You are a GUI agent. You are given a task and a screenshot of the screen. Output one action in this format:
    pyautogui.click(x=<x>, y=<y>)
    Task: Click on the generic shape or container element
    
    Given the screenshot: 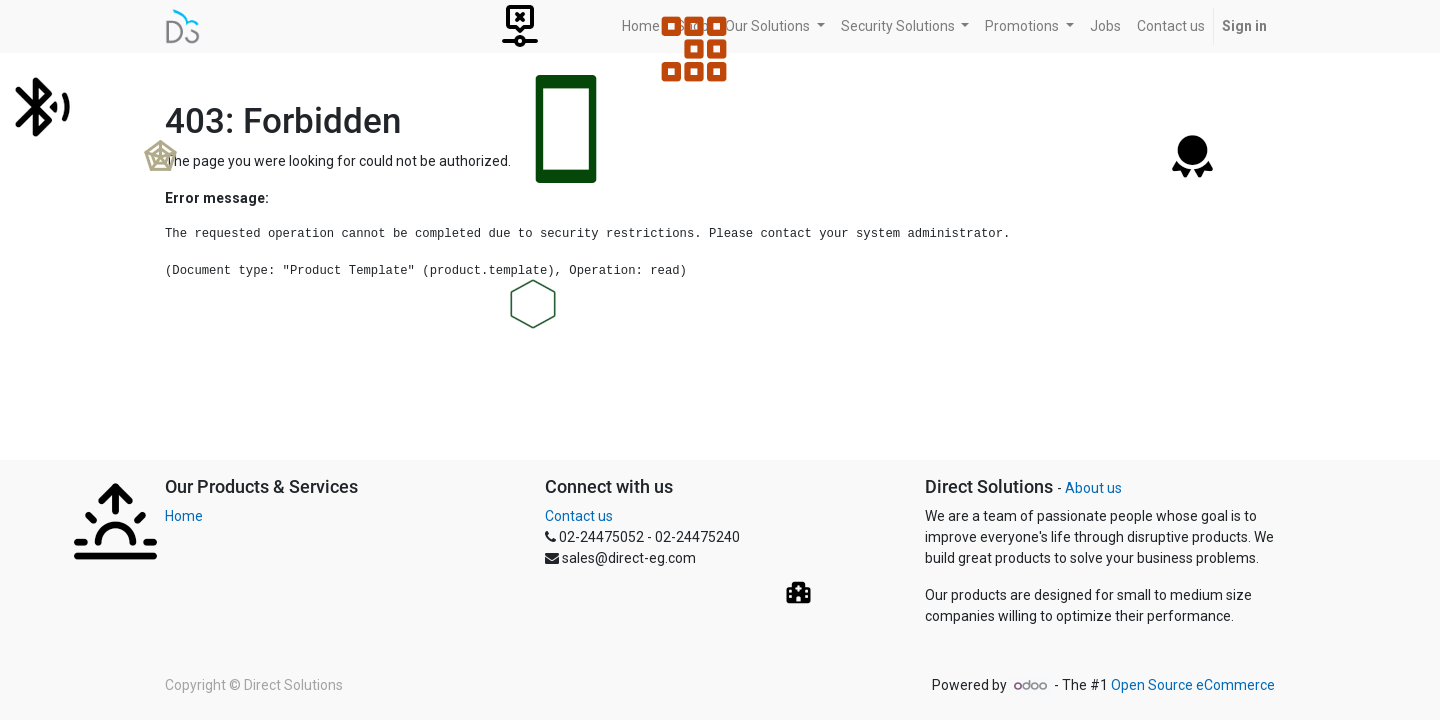 What is the action you would take?
    pyautogui.click(x=533, y=304)
    